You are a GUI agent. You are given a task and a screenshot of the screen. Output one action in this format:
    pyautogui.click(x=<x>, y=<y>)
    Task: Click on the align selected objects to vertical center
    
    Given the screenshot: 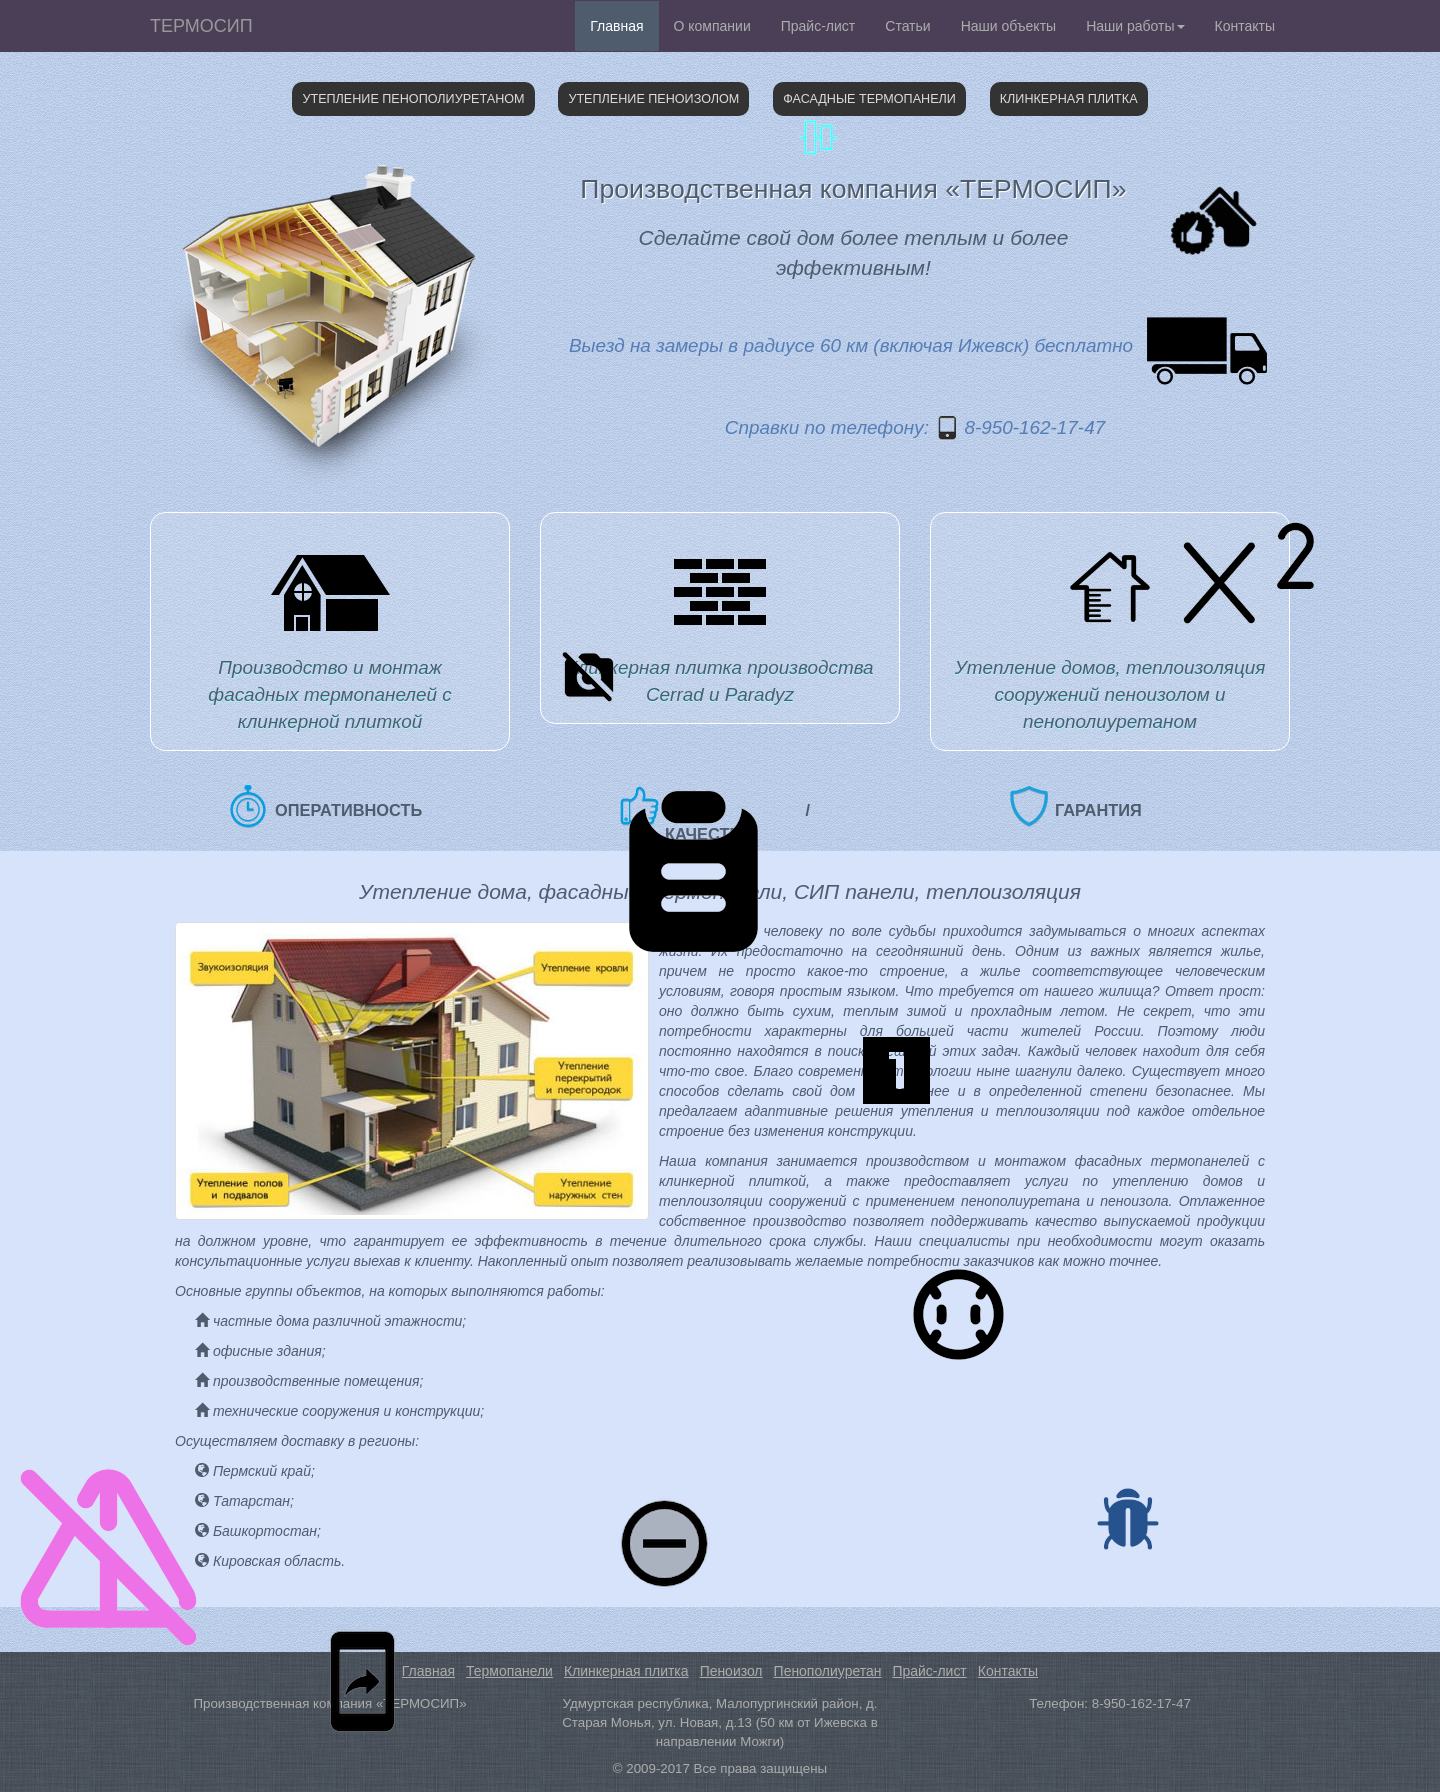 What is the action you would take?
    pyautogui.click(x=818, y=137)
    